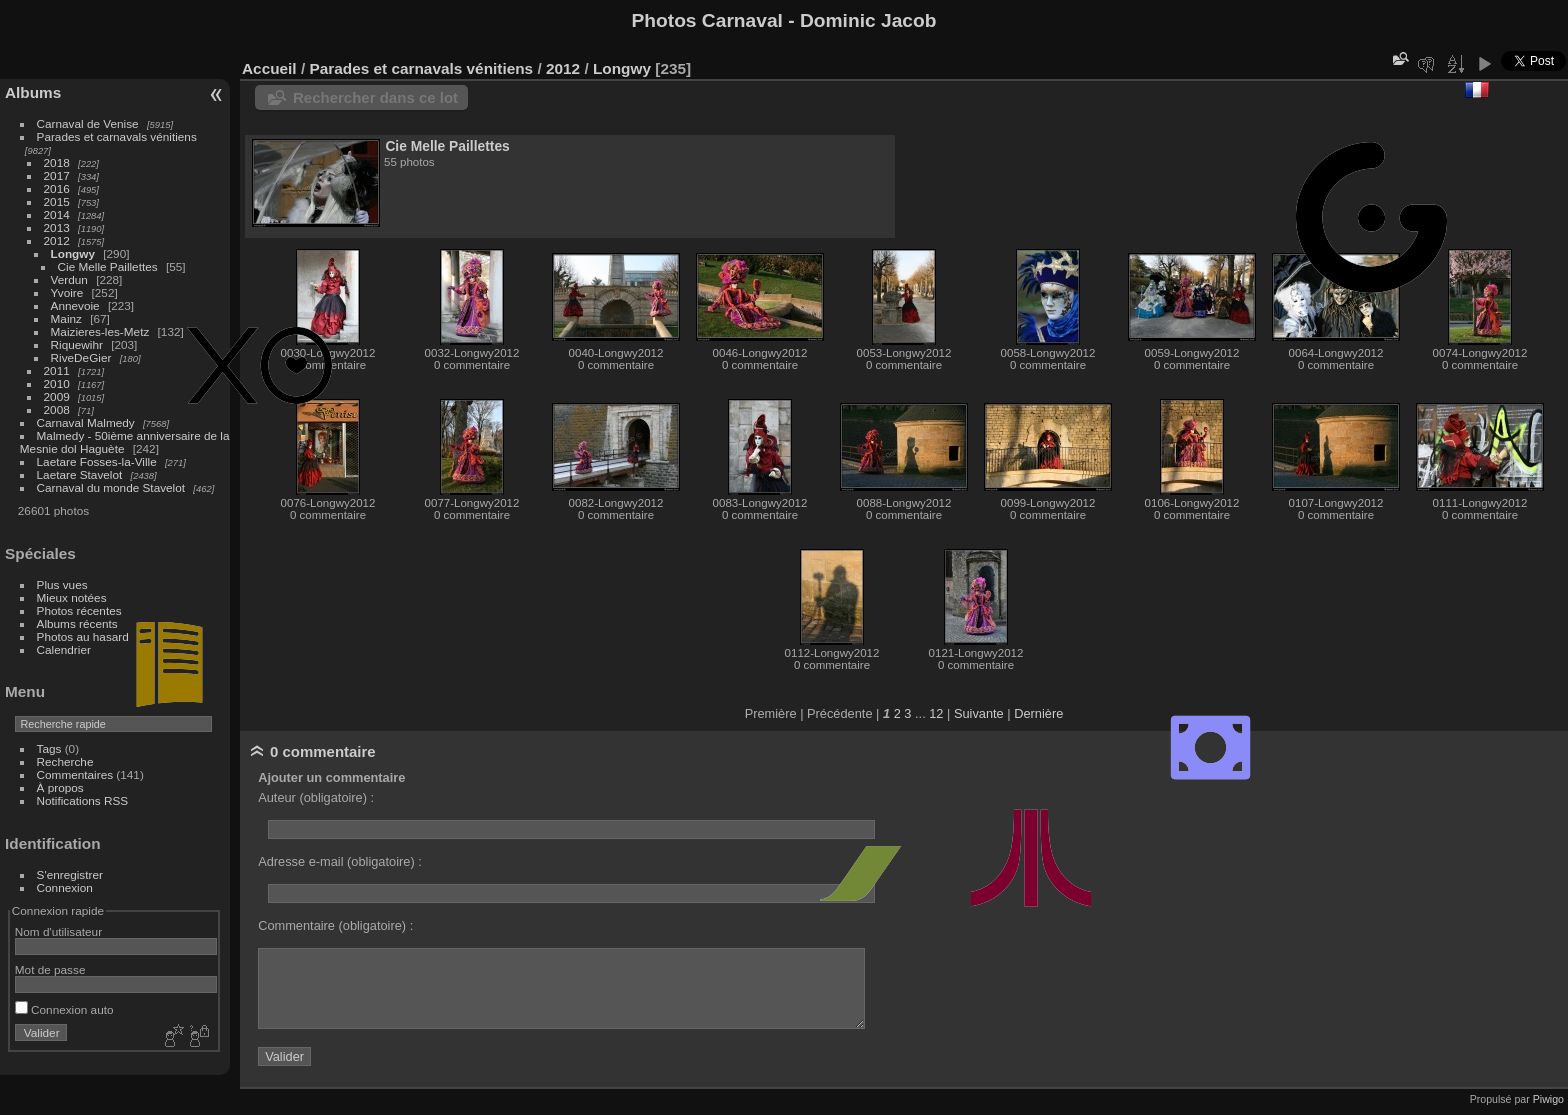  I want to click on xo brand logo, so click(259, 365).